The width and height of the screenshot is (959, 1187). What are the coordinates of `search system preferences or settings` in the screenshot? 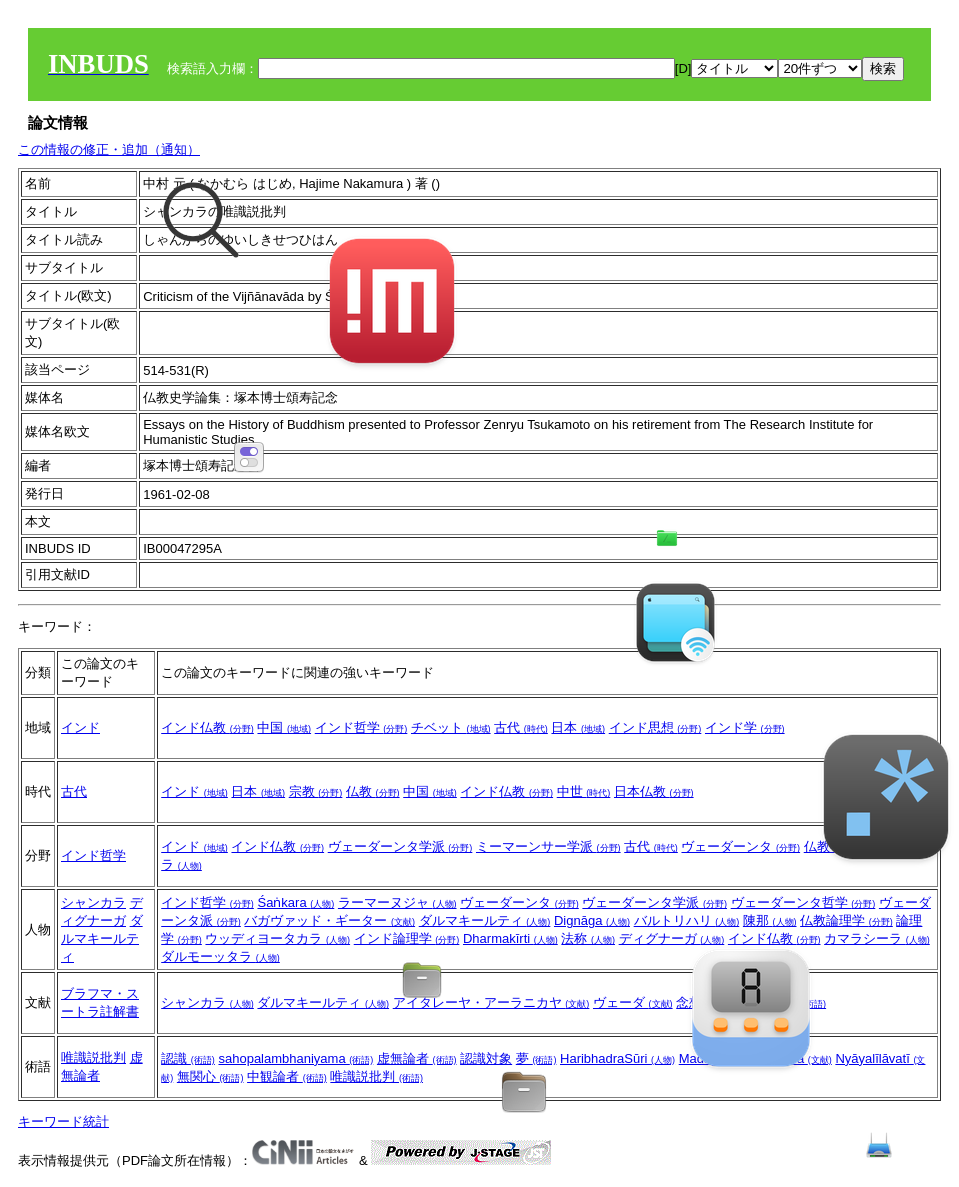 It's located at (201, 220).